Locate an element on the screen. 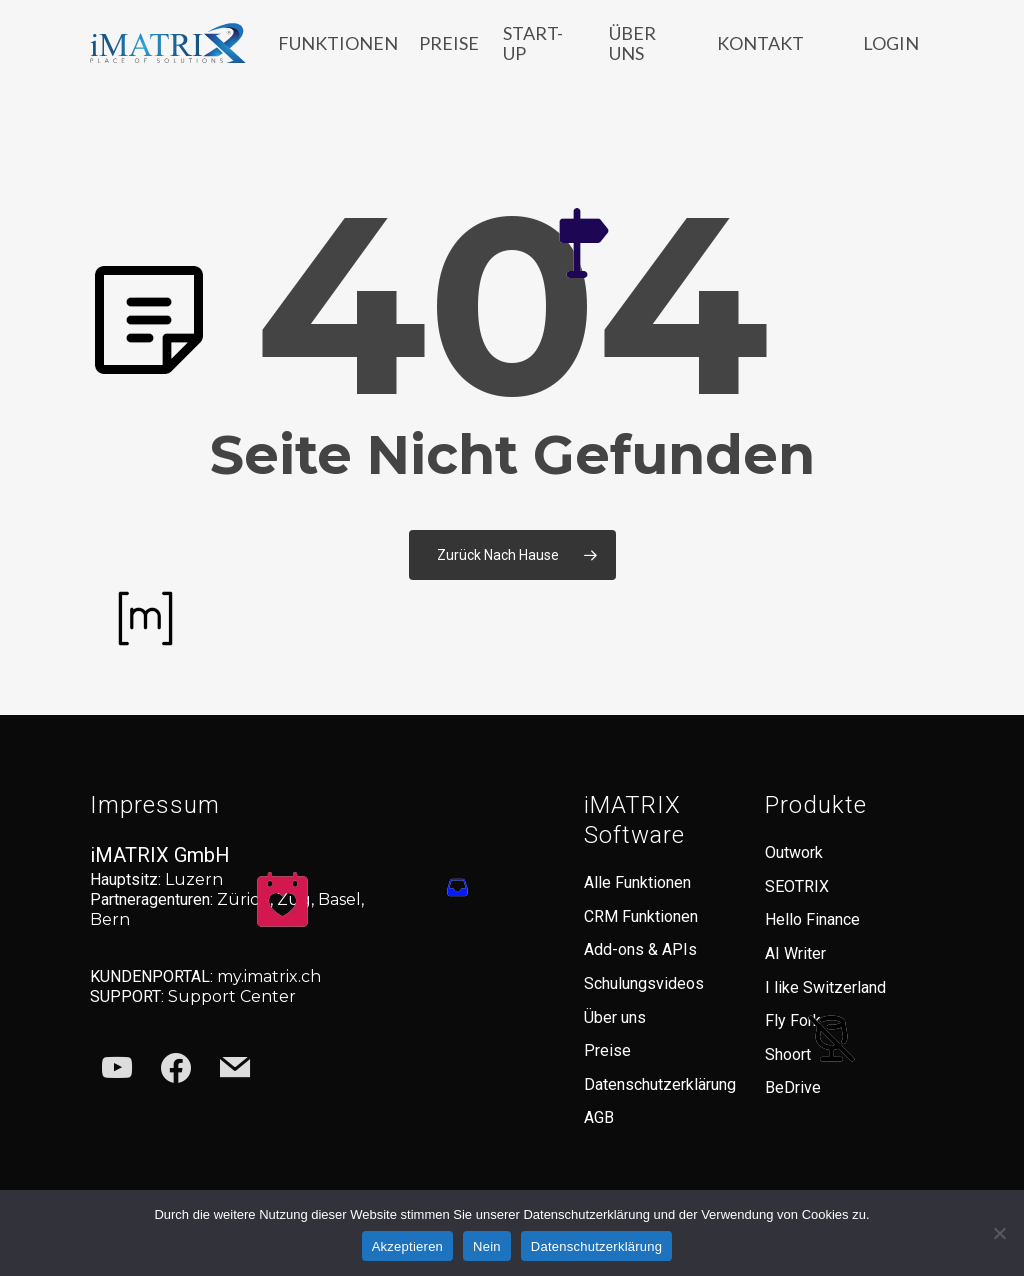  connect to matrix decentralized chat network is located at coordinates (145, 618).